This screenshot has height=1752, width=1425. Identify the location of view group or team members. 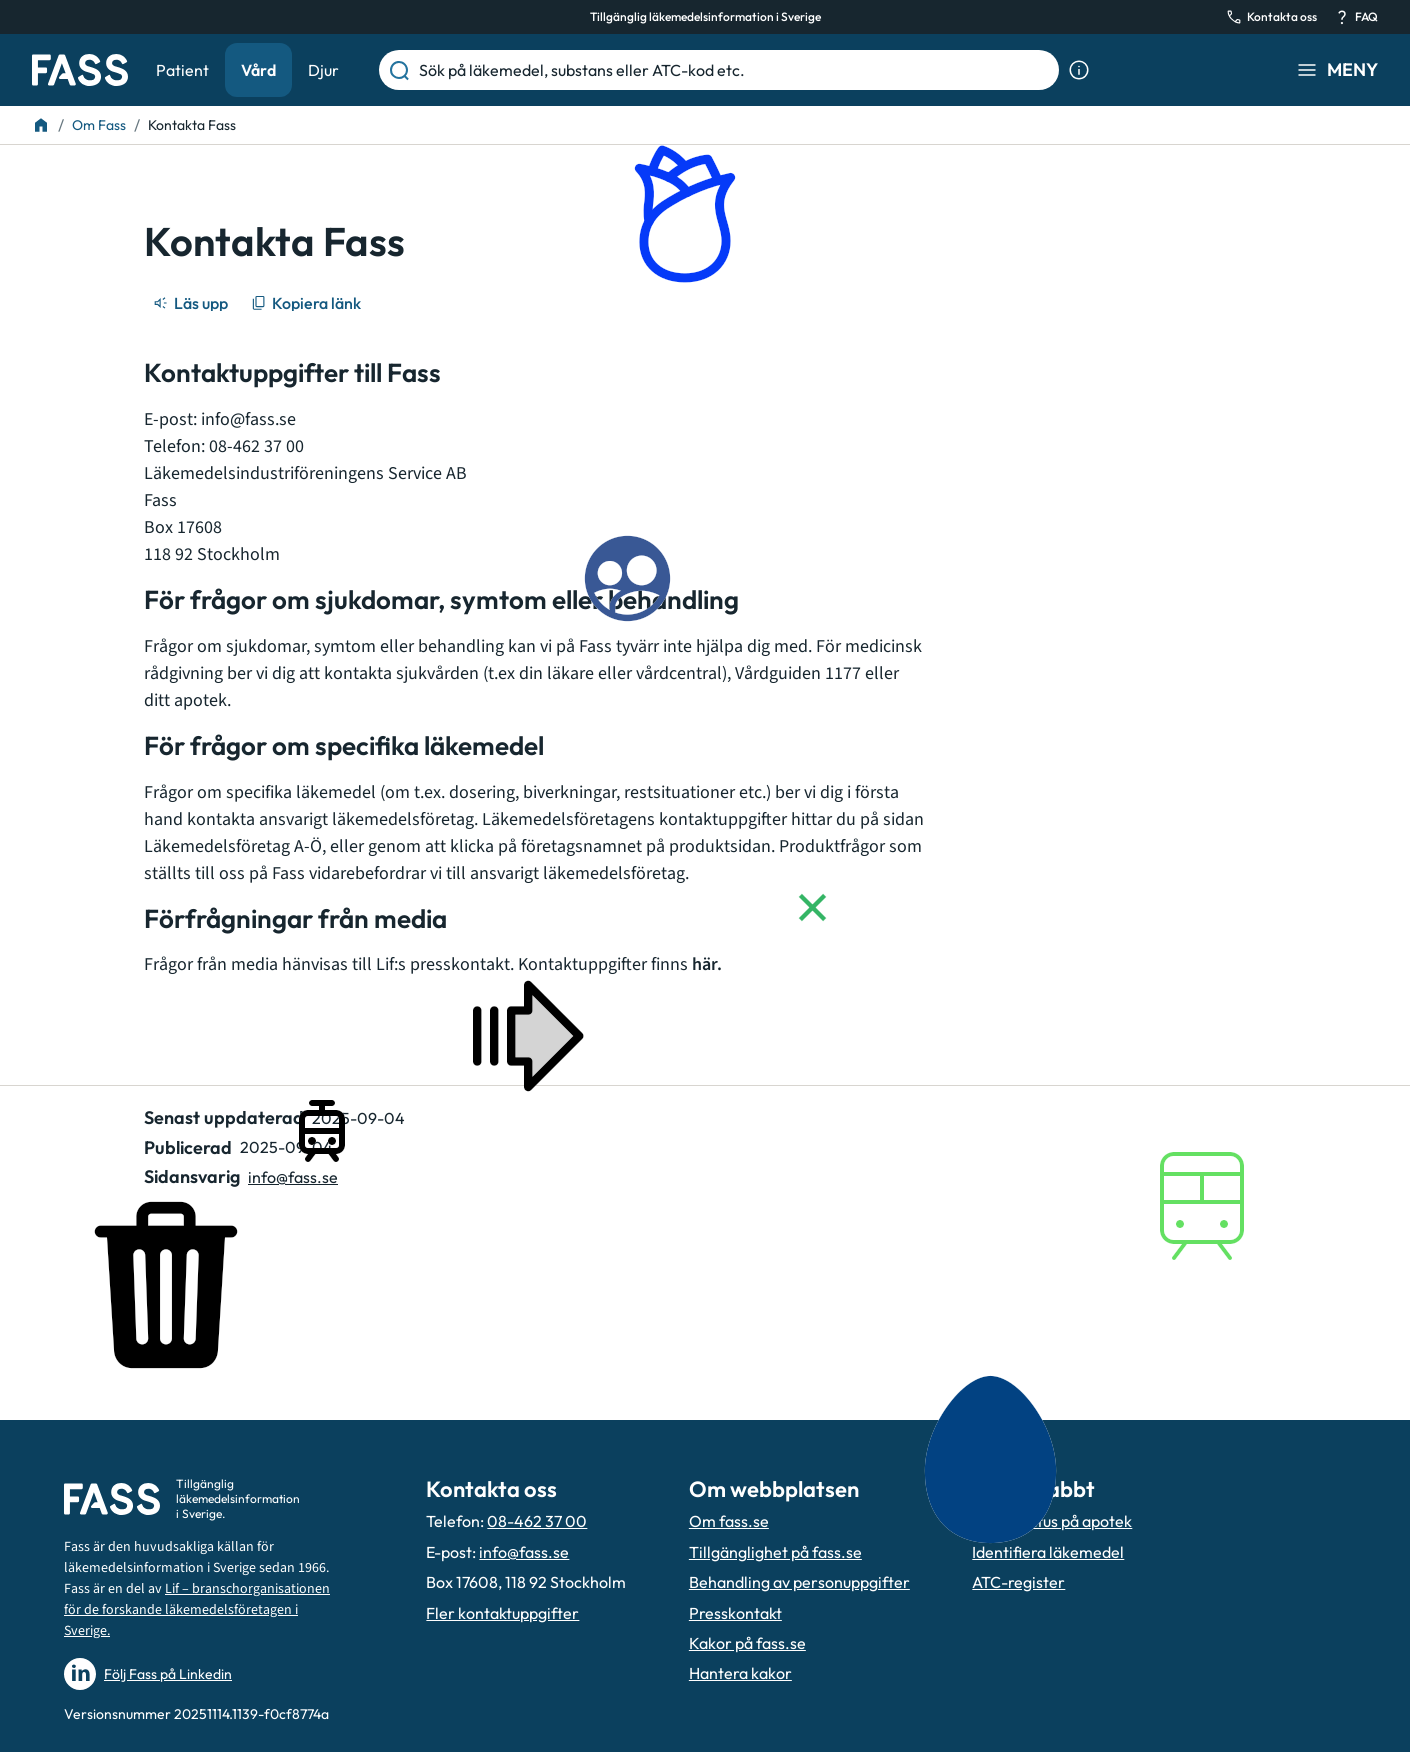
(627, 578).